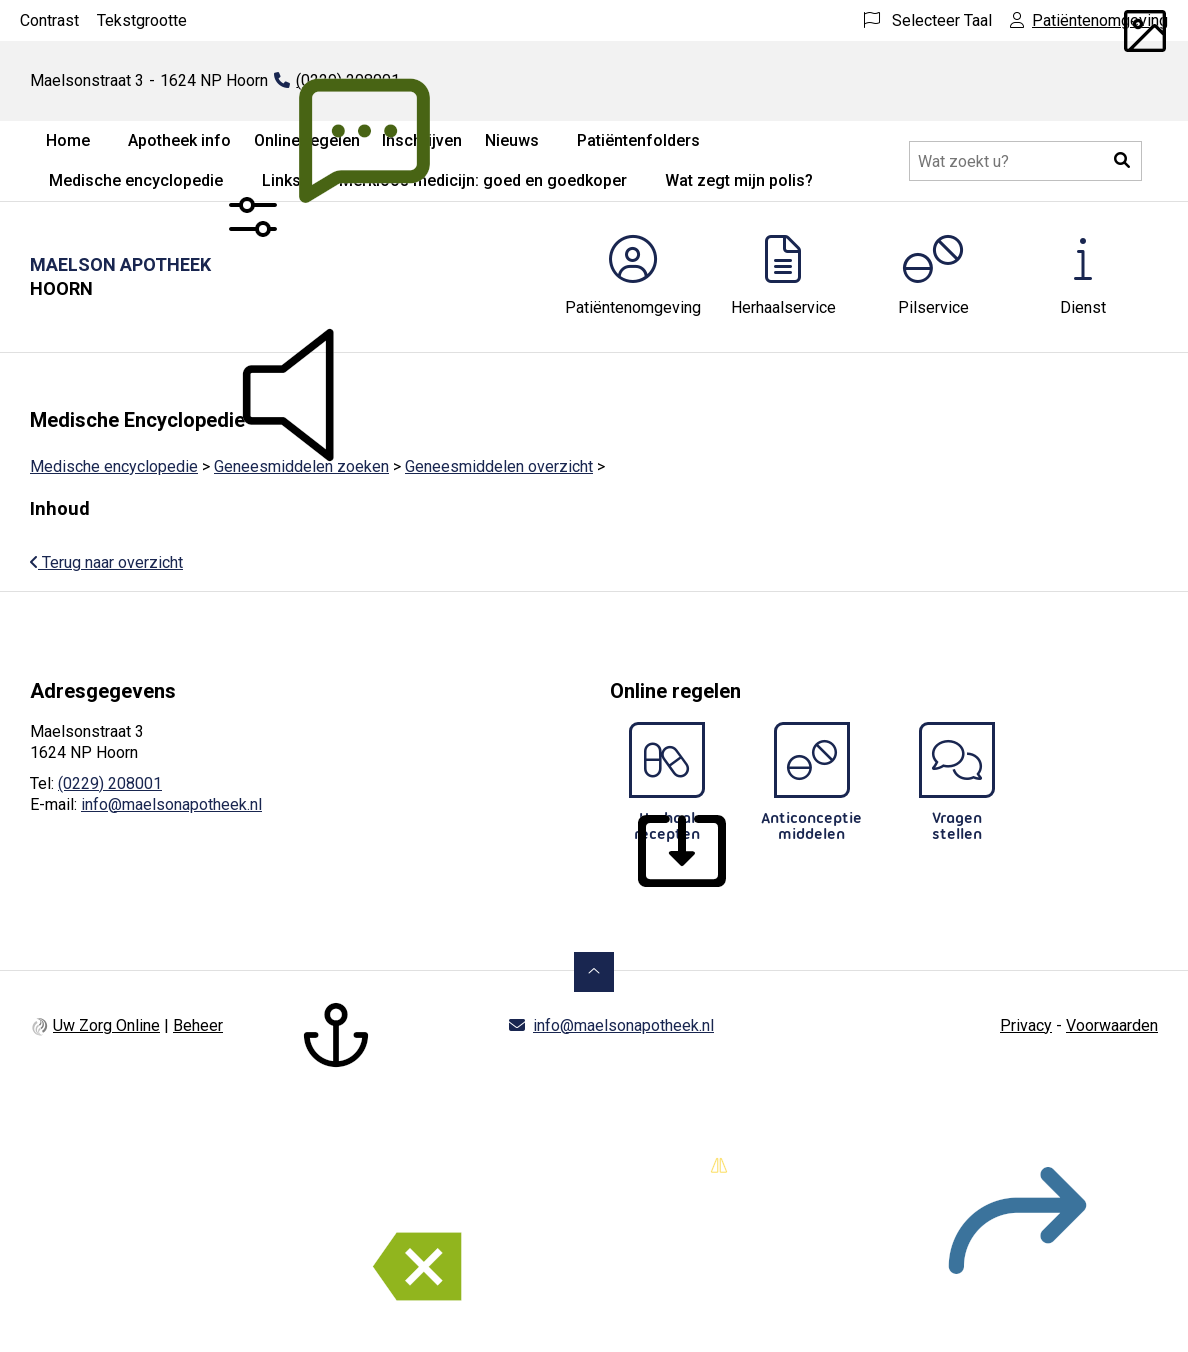 The image size is (1188, 1352). What do you see at coordinates (309, 395) in the screenshot?
I see `speaker with no audio output` at bounding box center [309, 395].